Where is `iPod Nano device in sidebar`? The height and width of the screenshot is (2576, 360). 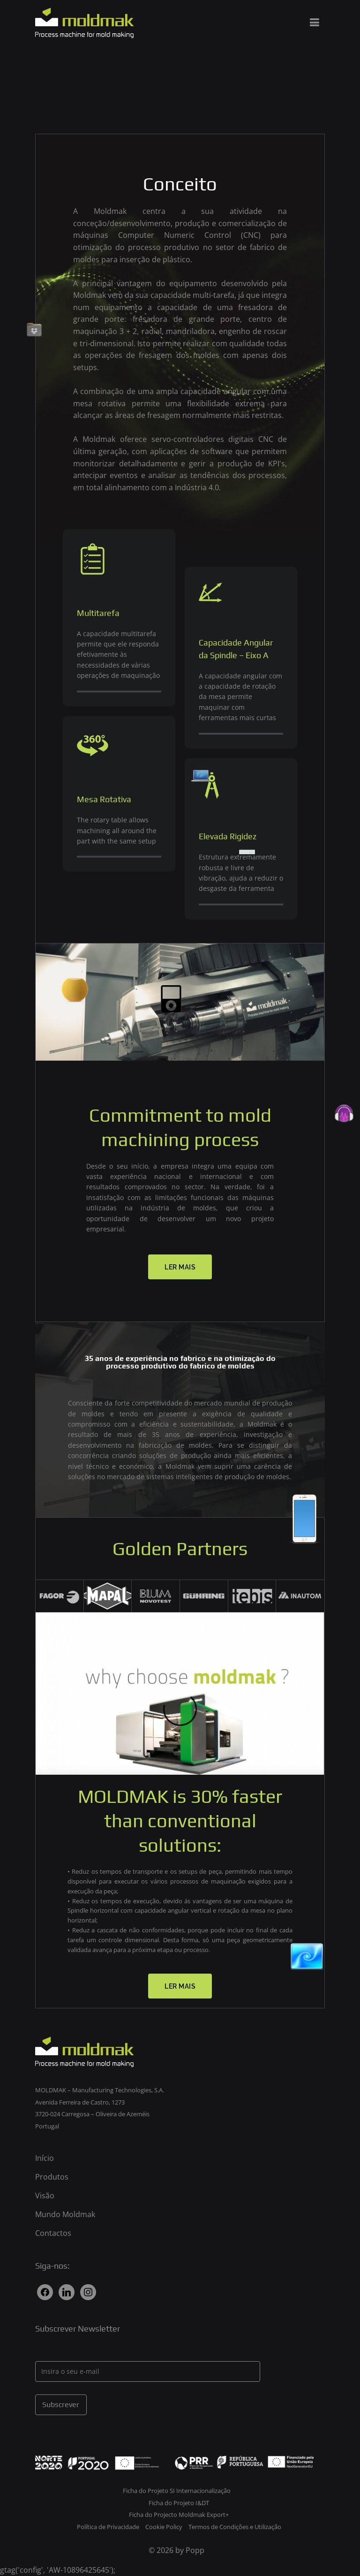 iPod Nano device in sidebar is located at coordinates (171, 999).